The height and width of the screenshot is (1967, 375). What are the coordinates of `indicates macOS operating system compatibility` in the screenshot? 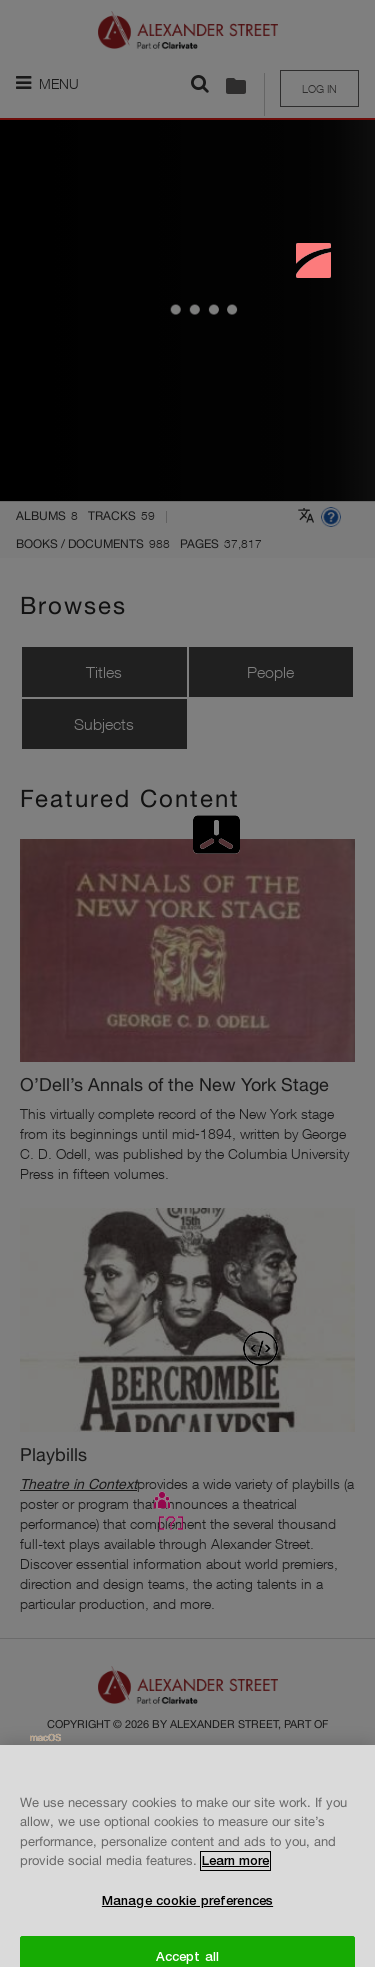 It's located at (45, 1737).